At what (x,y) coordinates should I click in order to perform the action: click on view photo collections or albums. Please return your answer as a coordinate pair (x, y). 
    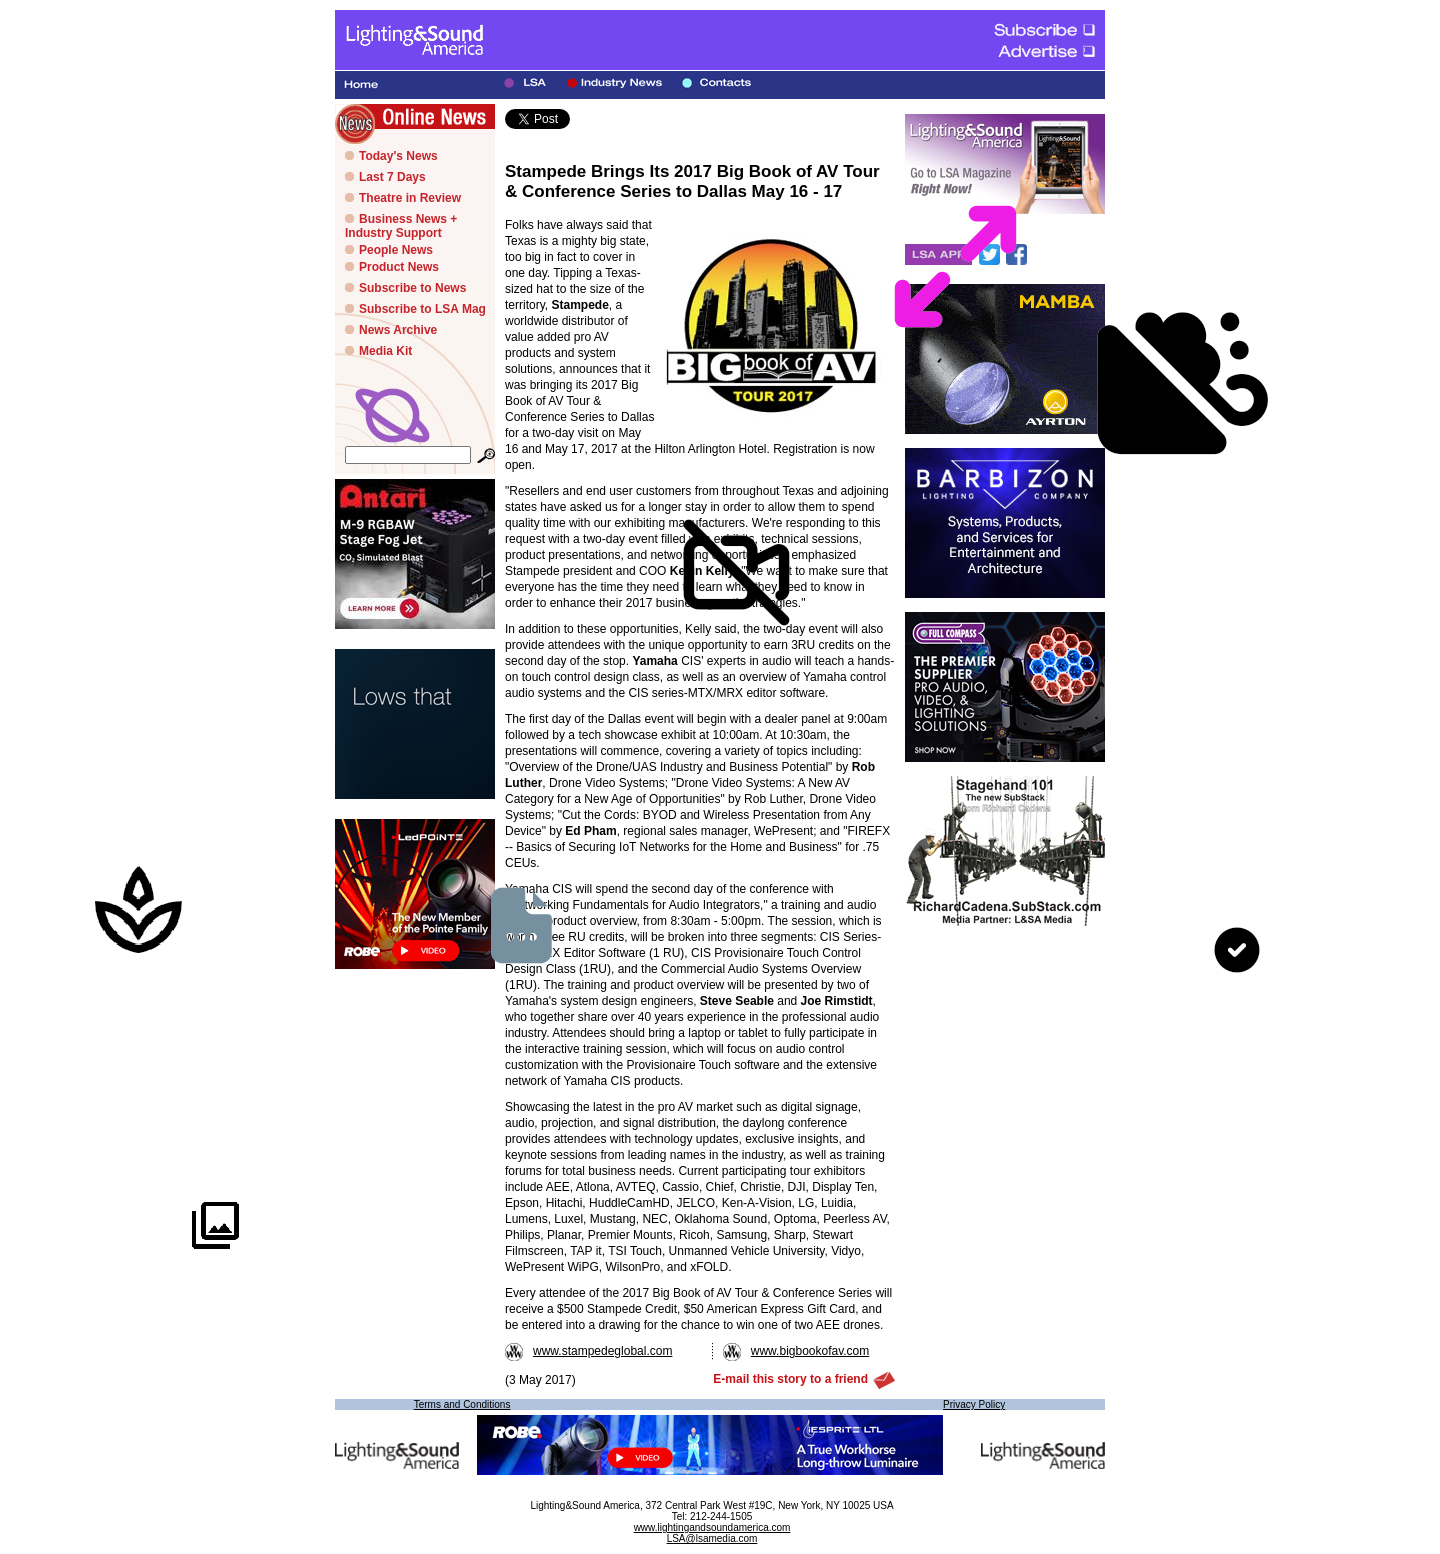
    Looking at the image, I should click on (215, 1225).